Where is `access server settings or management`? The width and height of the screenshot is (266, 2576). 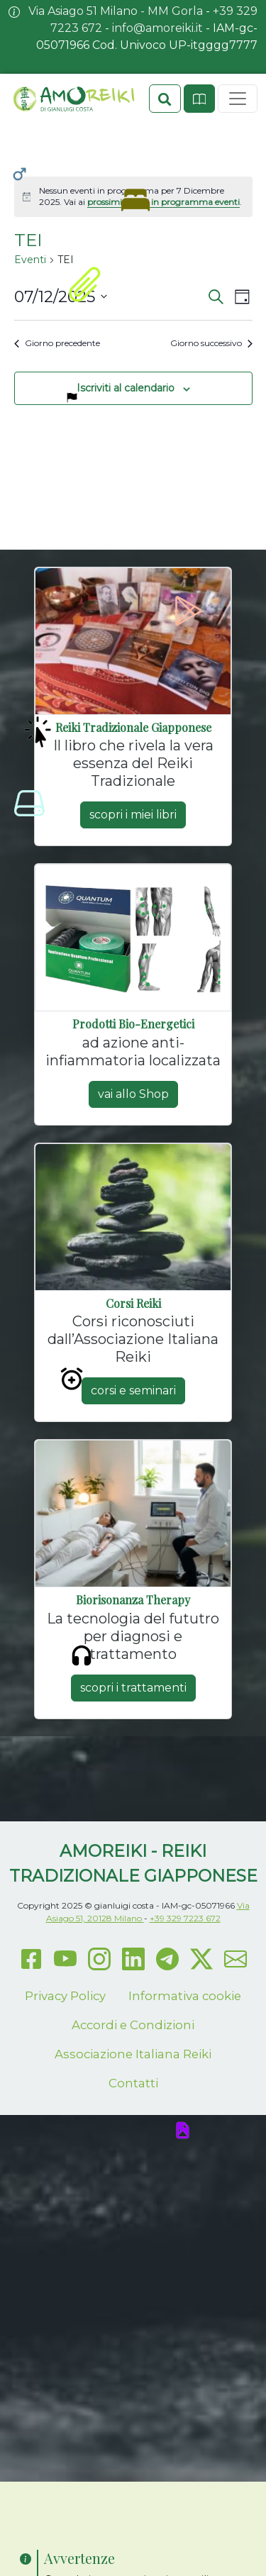
access server settings or management is located at coordinates (29, 803).